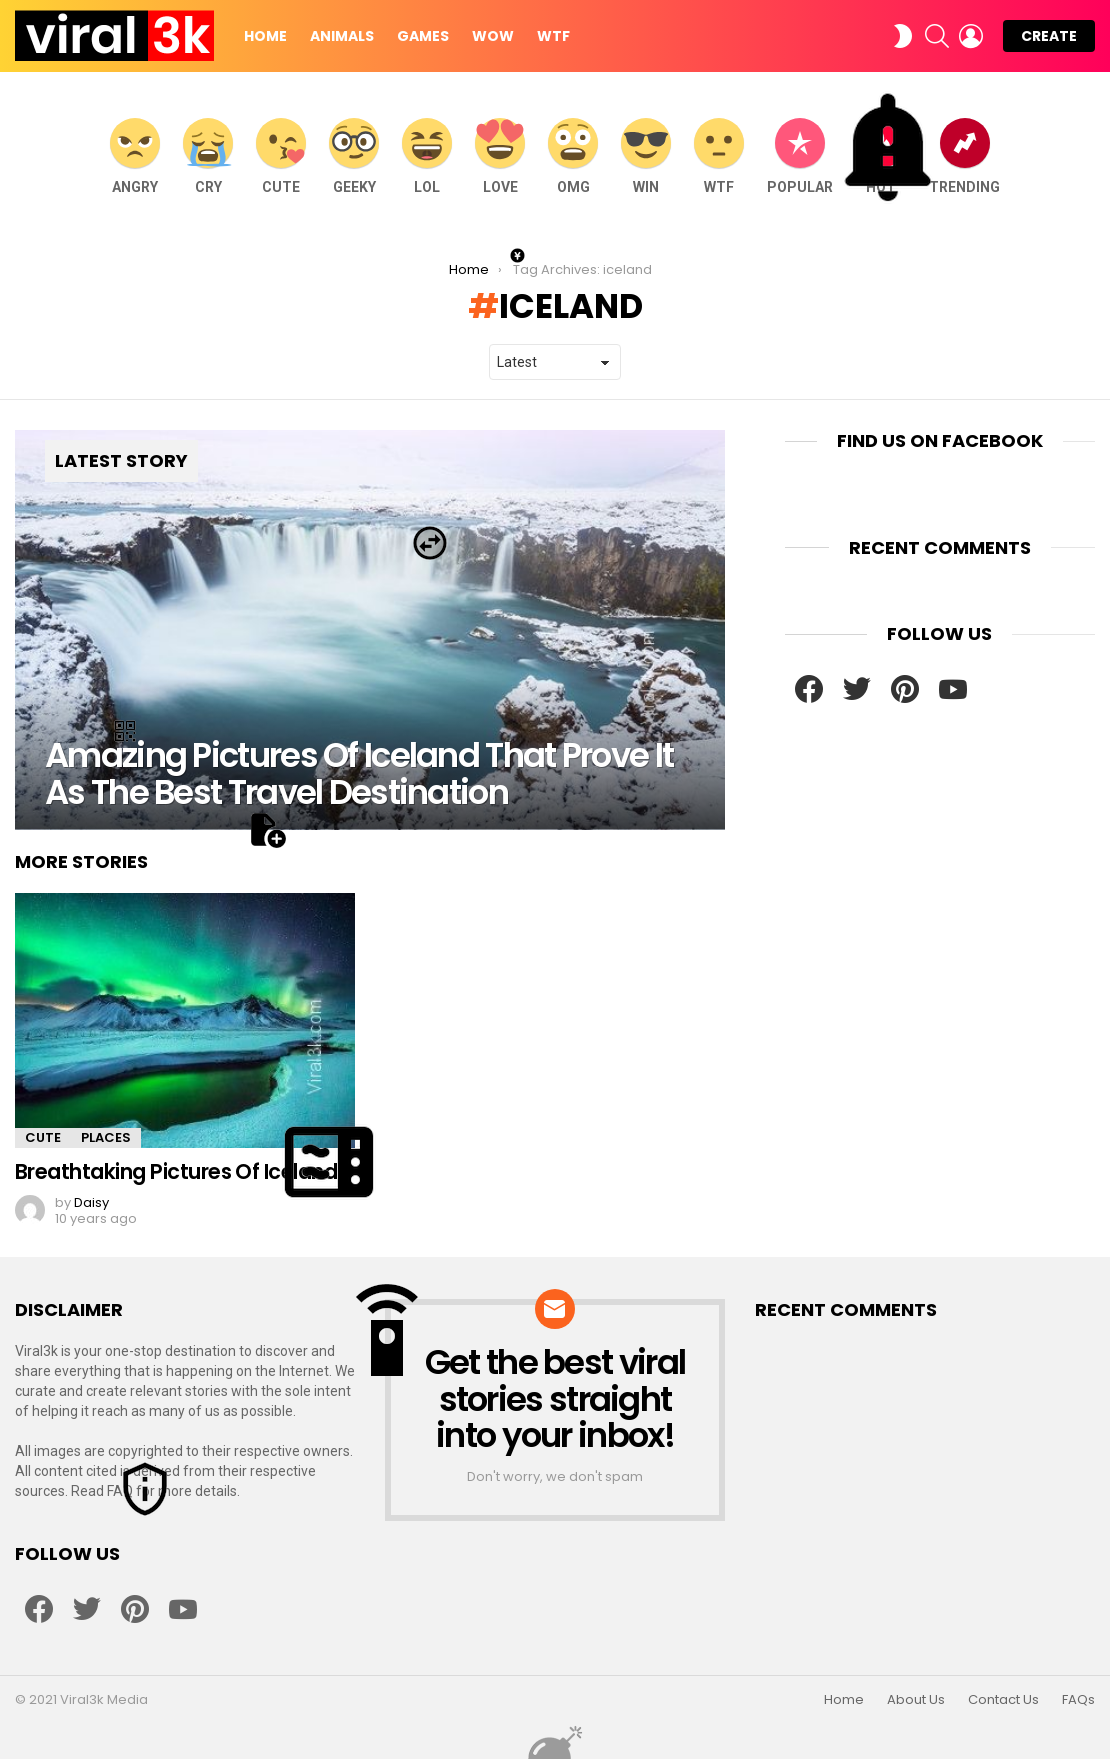 This screenshot has width=1110, height=1759. Describe the element at coordinates (329, 1162) in the screenshot. I see `access microwave controls or settings` at that location.